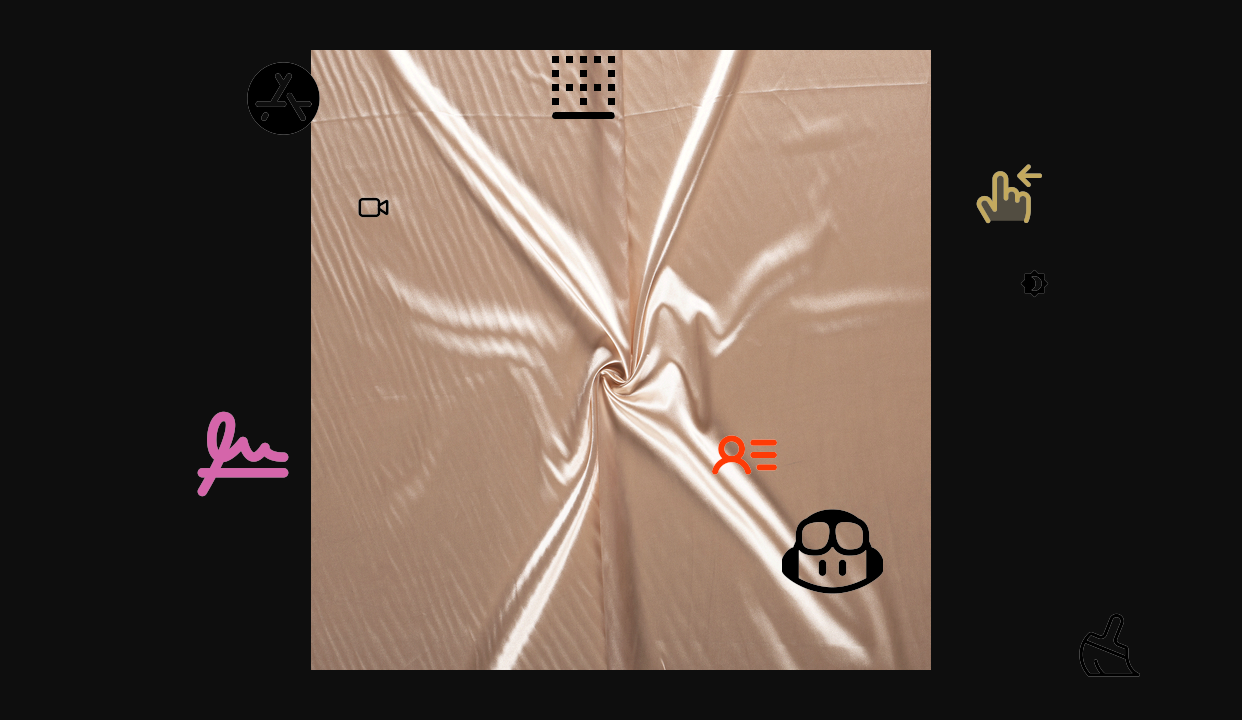 This screenshot has height=720, width=1242. I want to click on start a video call, so click(373, 207).